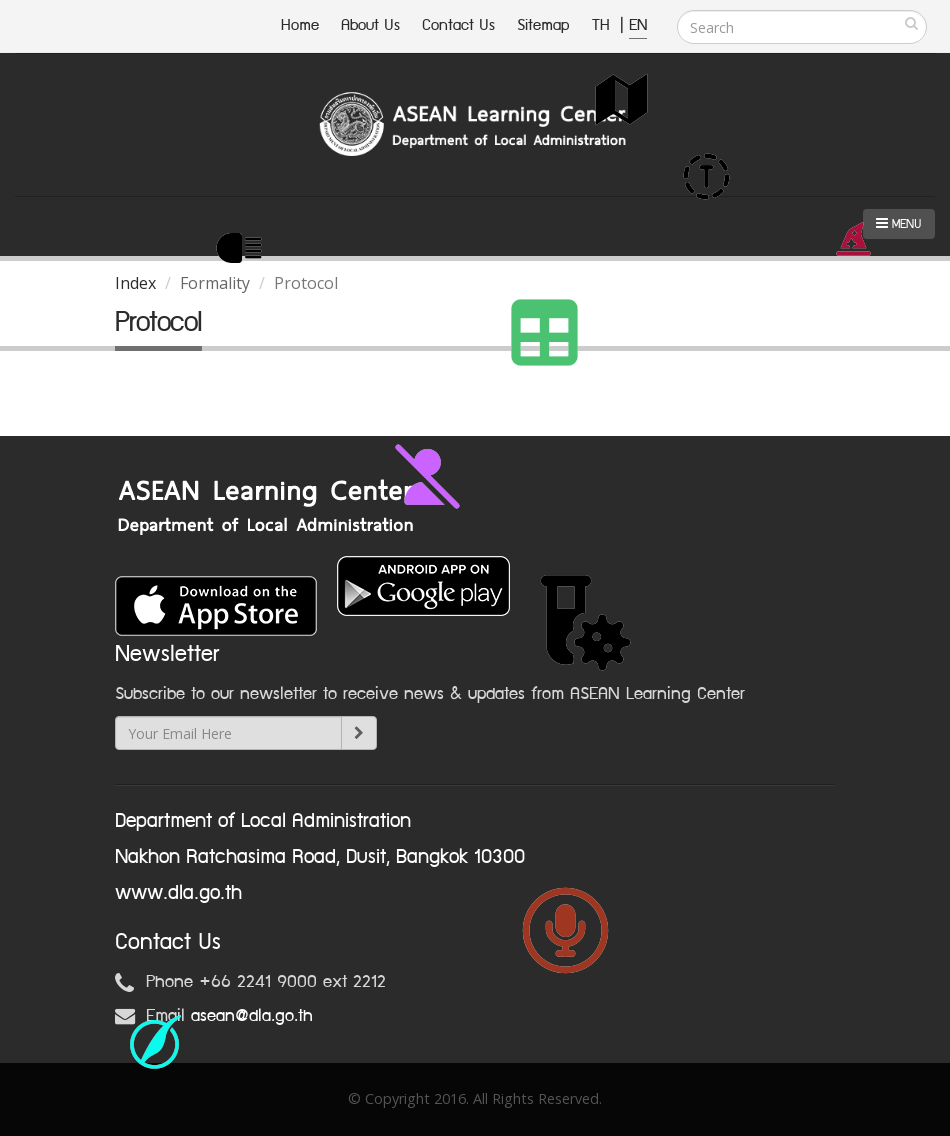  What do you see at coordinates (853, 238) in the screenshot?
I see `access wizard or magic-themed features` at bounding box center [853, 238].